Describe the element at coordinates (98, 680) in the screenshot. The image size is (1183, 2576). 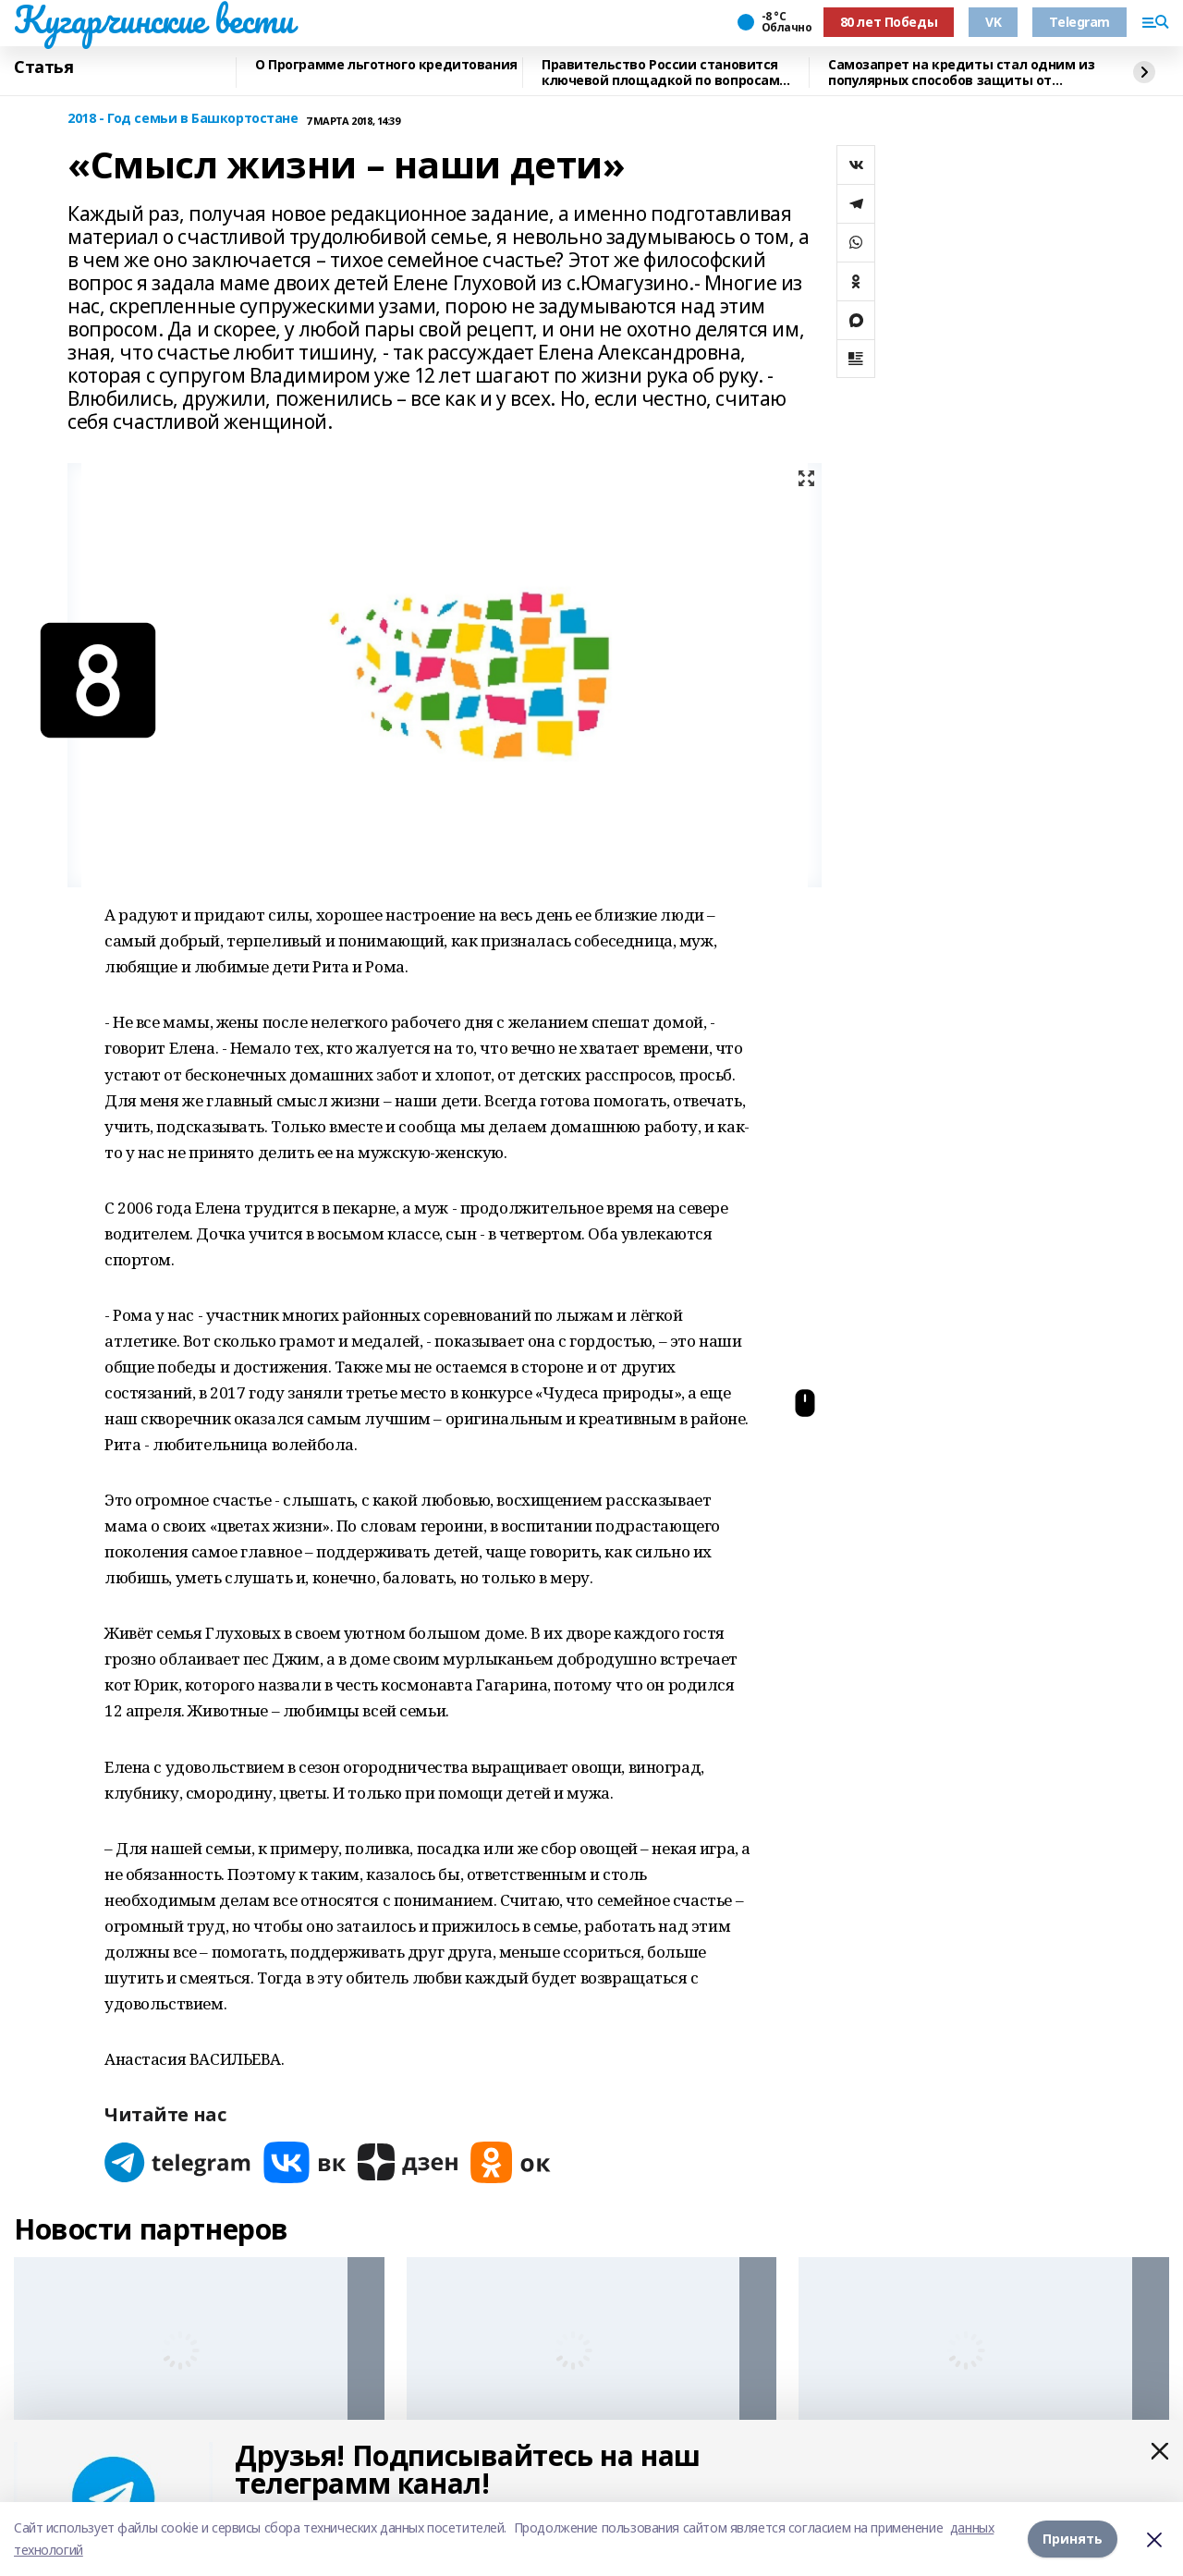
I see `indicates item number eight in a list or sequence` at that location.